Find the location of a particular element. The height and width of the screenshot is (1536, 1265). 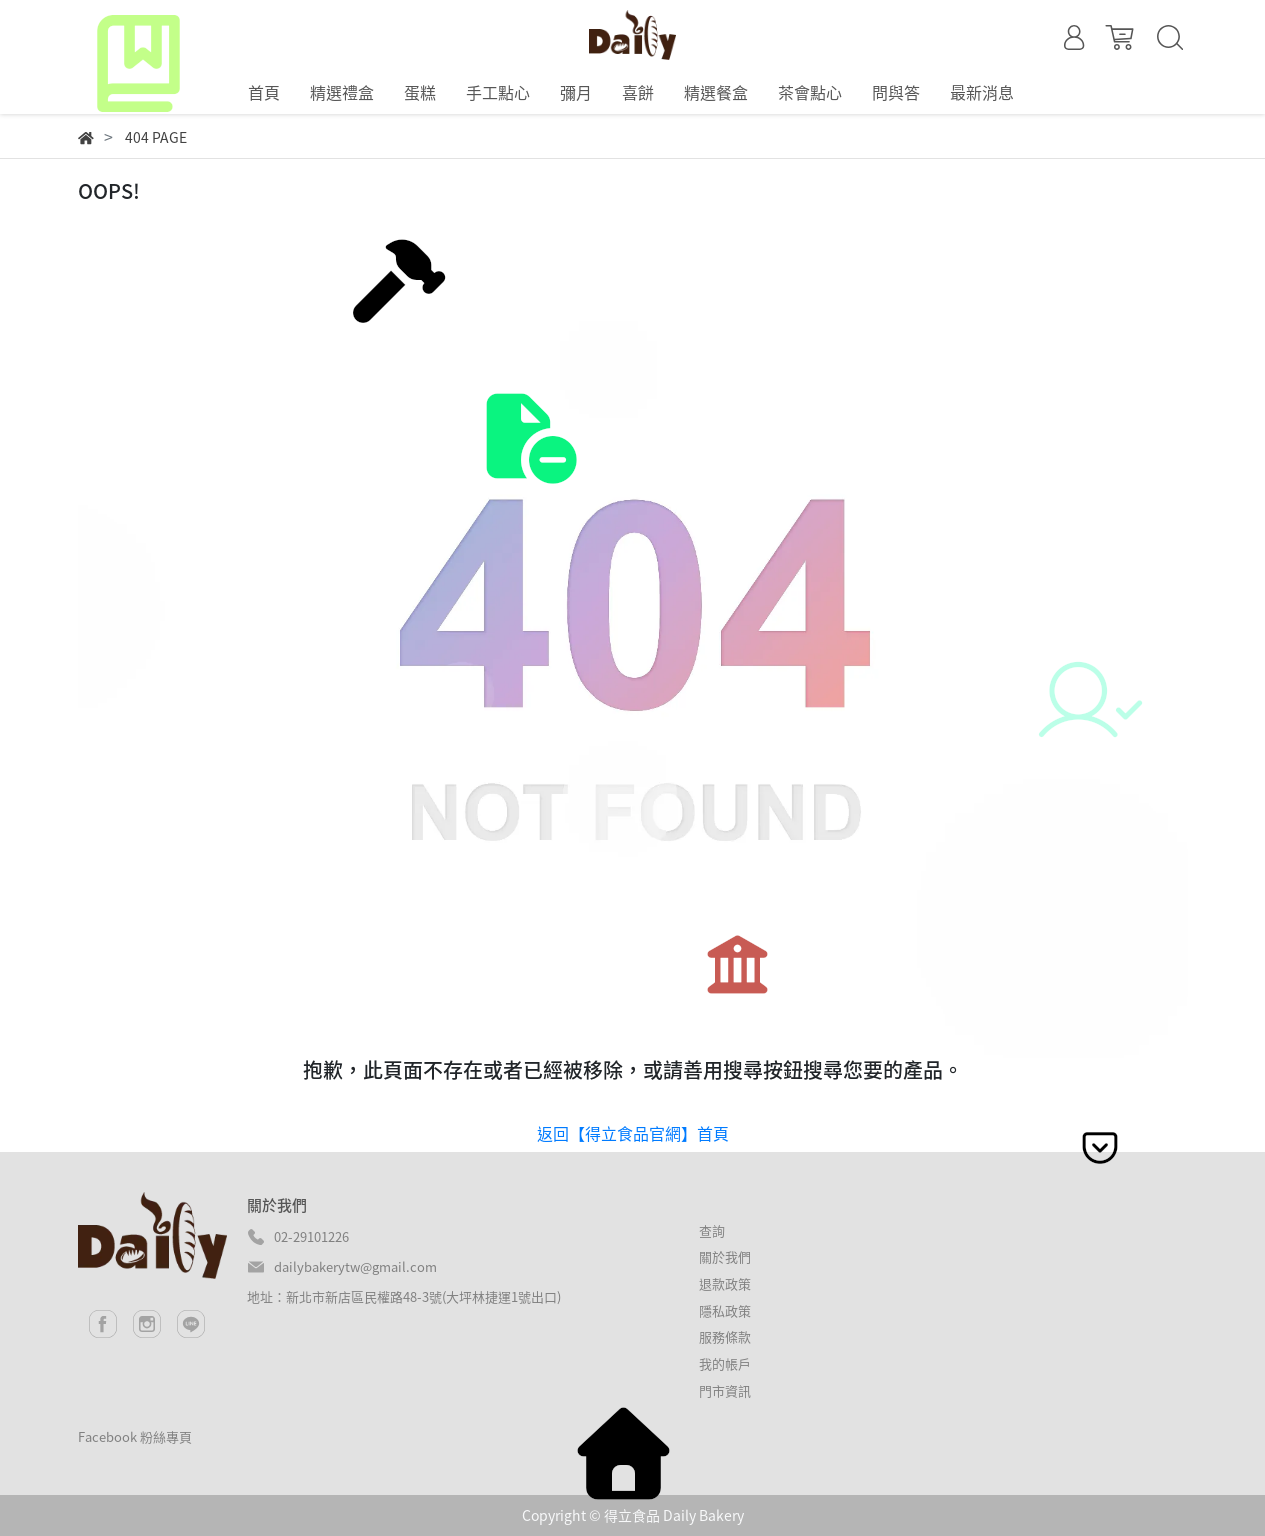

access banking or financial services is located at coordinates (737, 963).